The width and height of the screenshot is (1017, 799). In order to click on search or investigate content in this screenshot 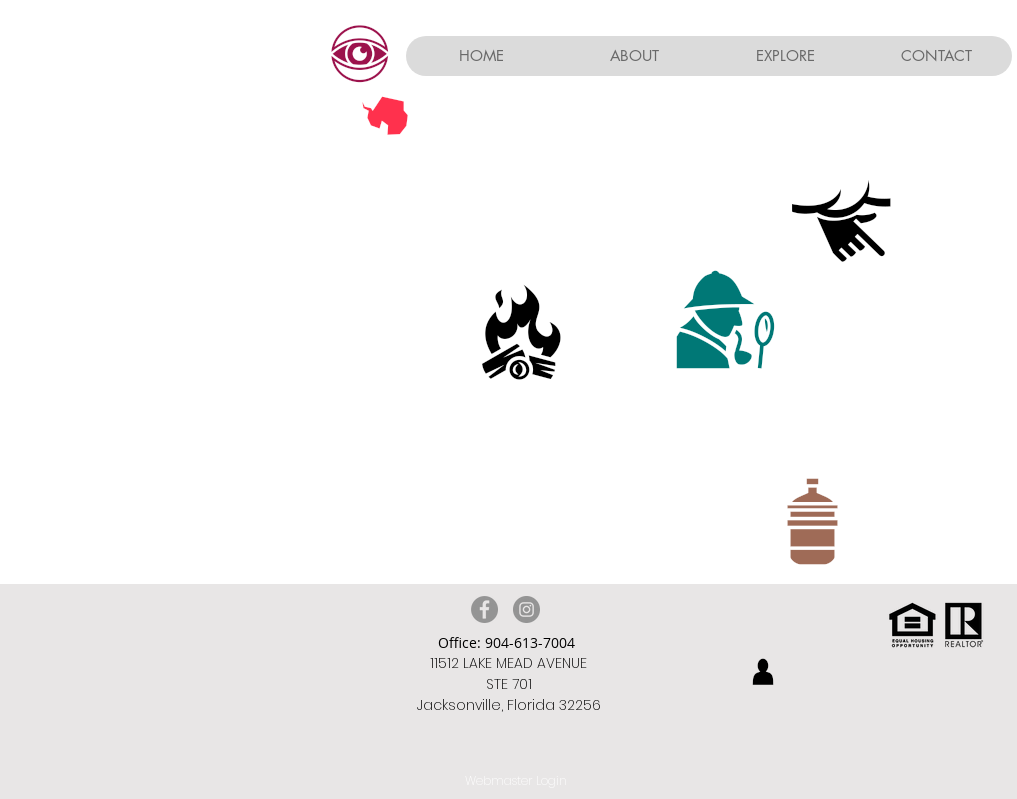, I will do `click(726, 319)`.